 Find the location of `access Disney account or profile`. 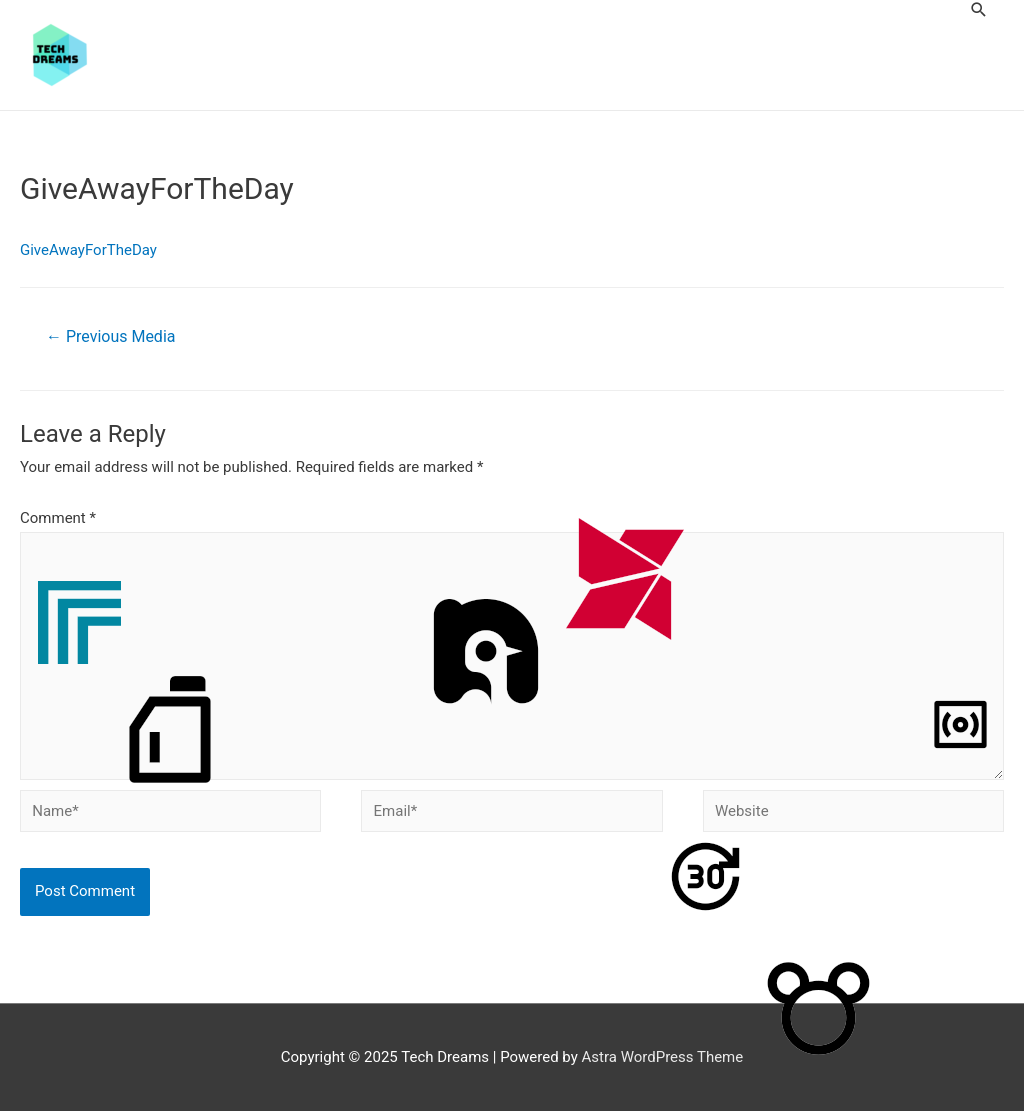

access Disney account or profile is located at coordinates (818, 1008).